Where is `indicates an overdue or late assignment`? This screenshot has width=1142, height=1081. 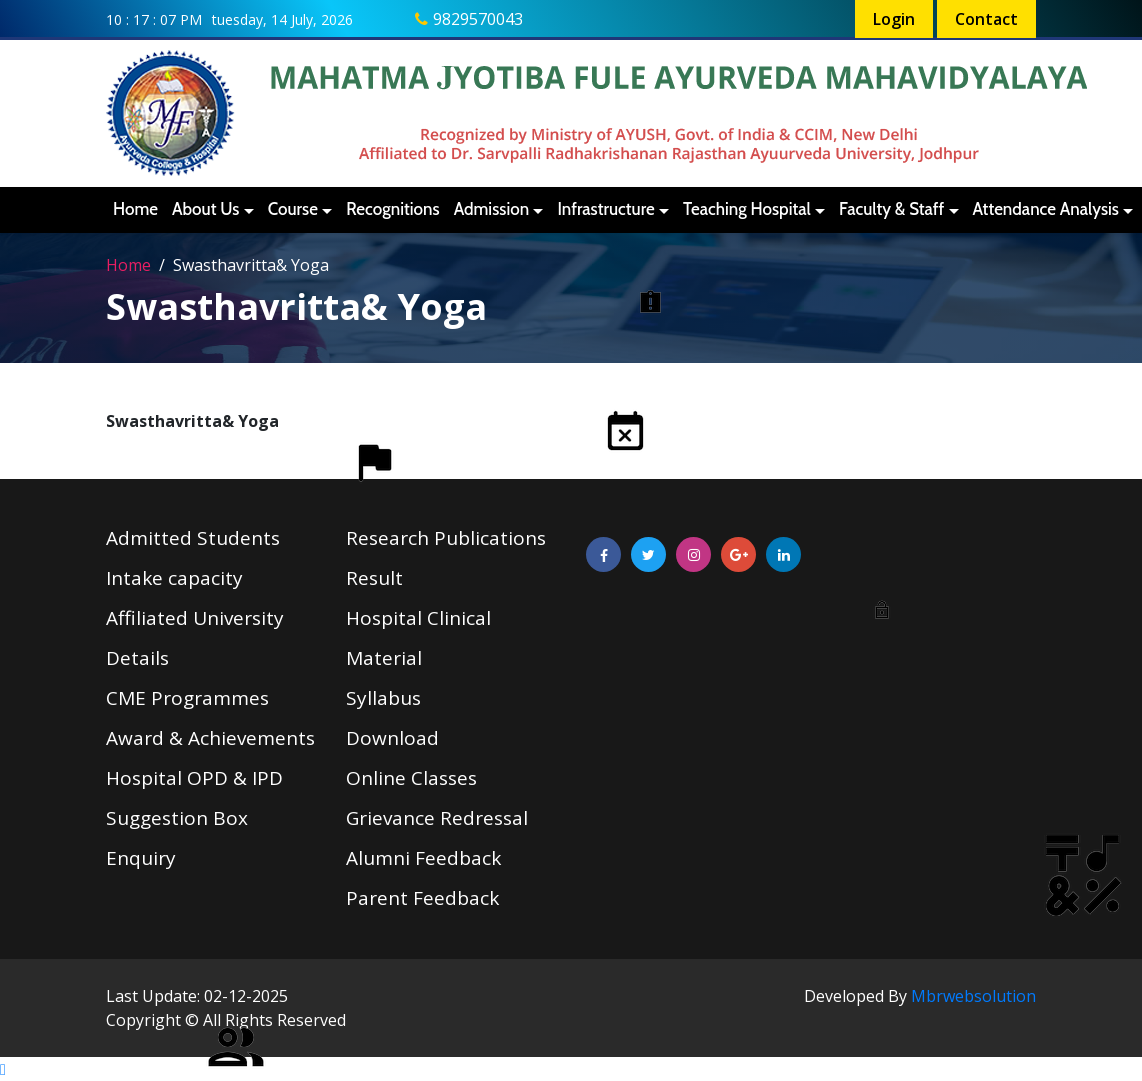 indicates an overdue or late assignment is located at coordinates (650, 302).